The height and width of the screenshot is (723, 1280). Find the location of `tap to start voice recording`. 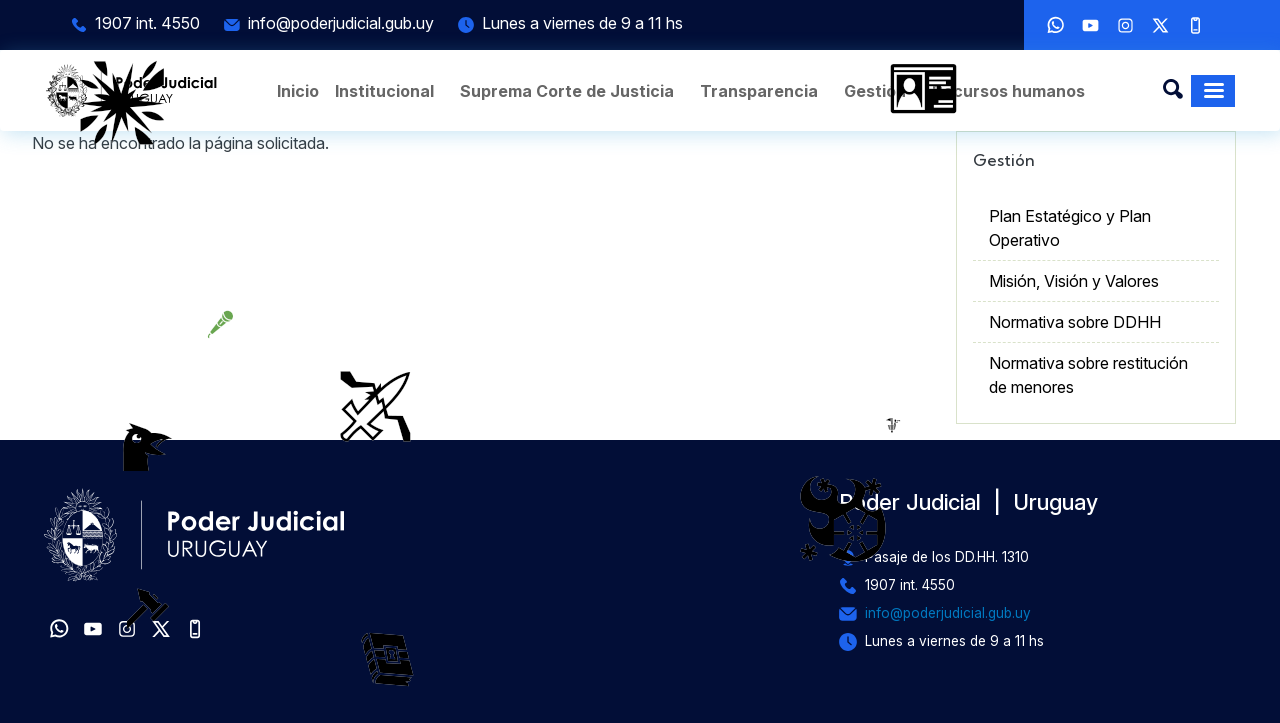

tap to start voice recording is located at coordinates (219, 324).